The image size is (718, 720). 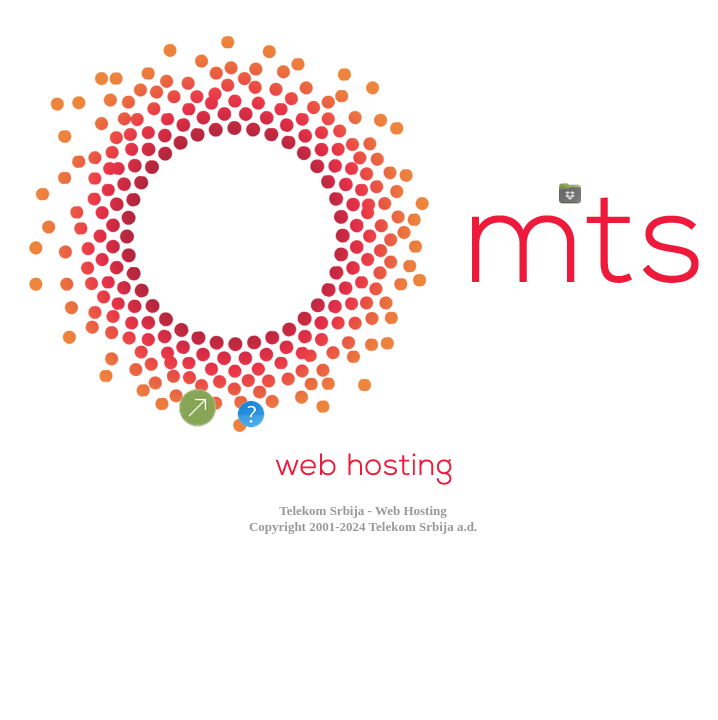 I want to click on access help or frequently asked questions, so click(x=251, y=414).